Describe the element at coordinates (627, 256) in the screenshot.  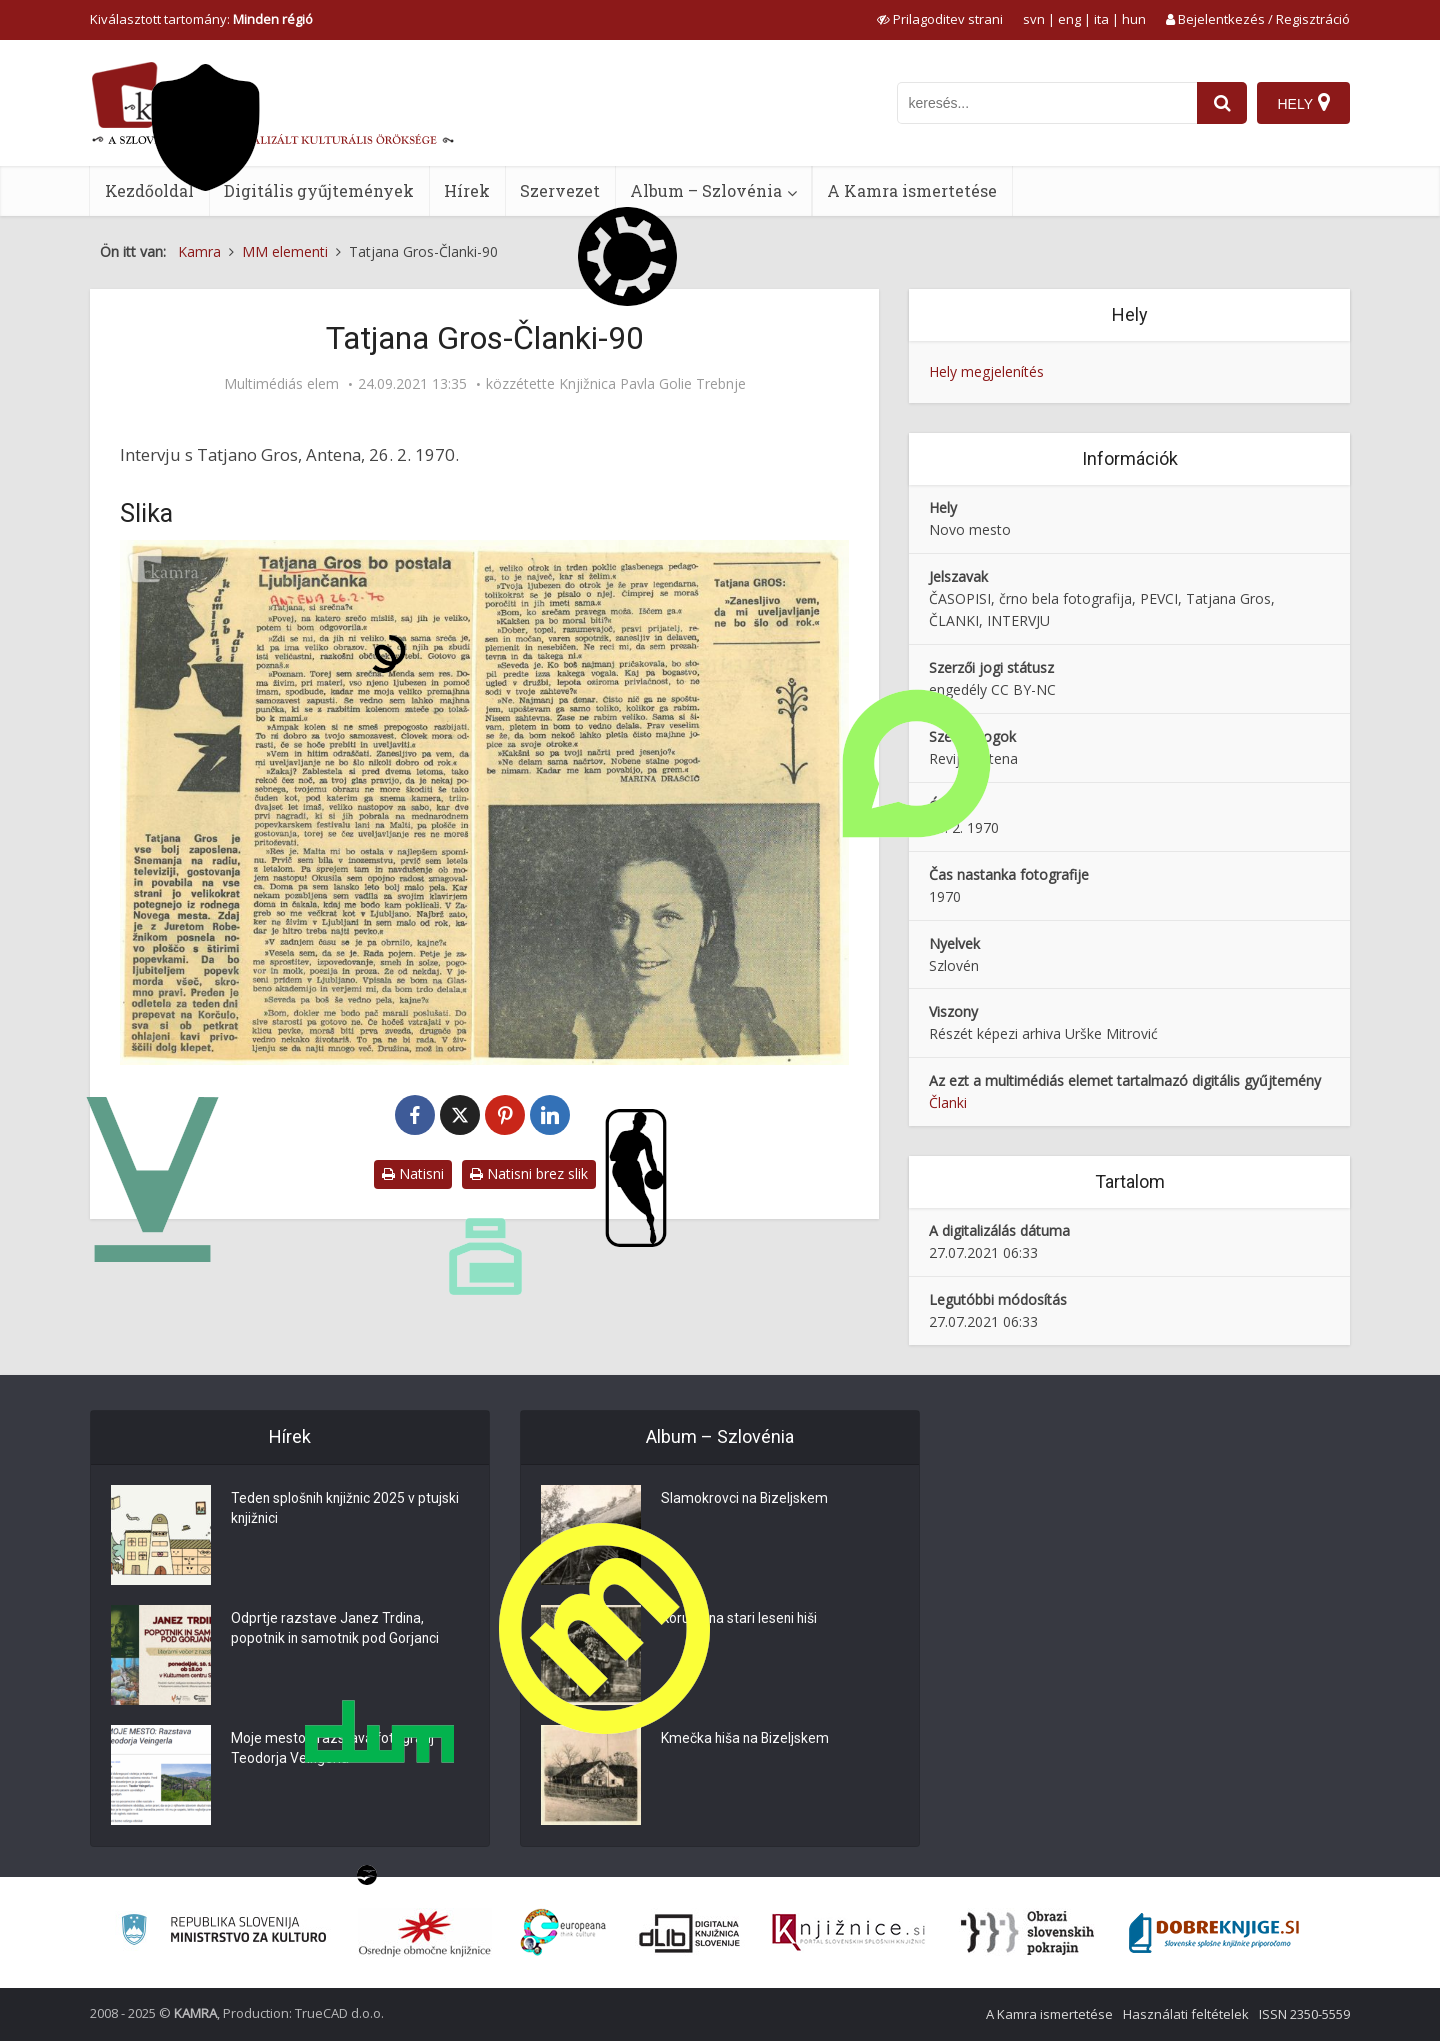
I see `kubuntu linux distribution logo` at that location.